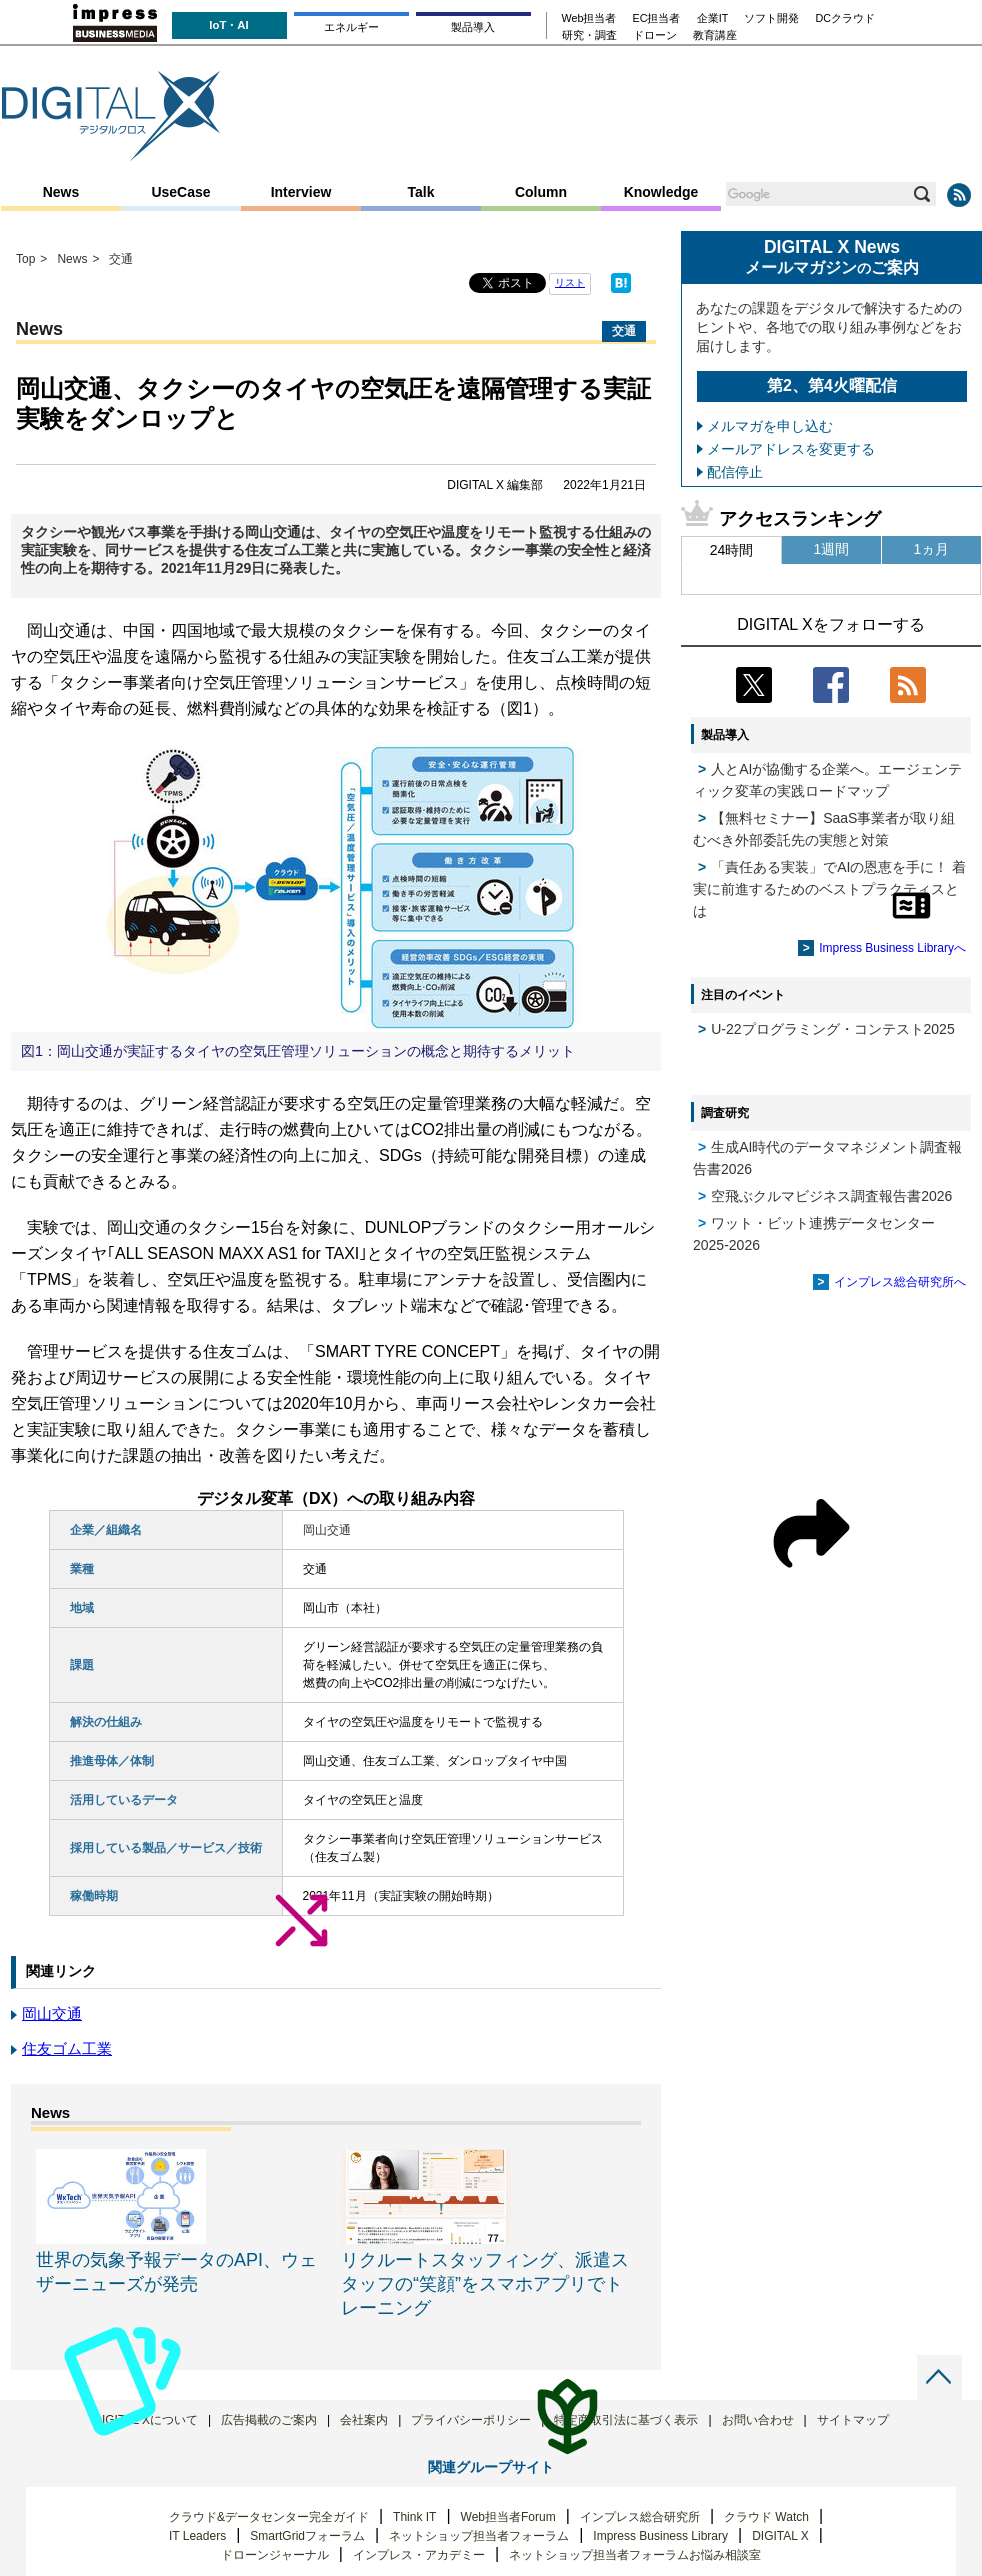 This screenshot has width=982, height=2576. I want to click on access microwave or kitchen appliance controls, so click(911, 905).